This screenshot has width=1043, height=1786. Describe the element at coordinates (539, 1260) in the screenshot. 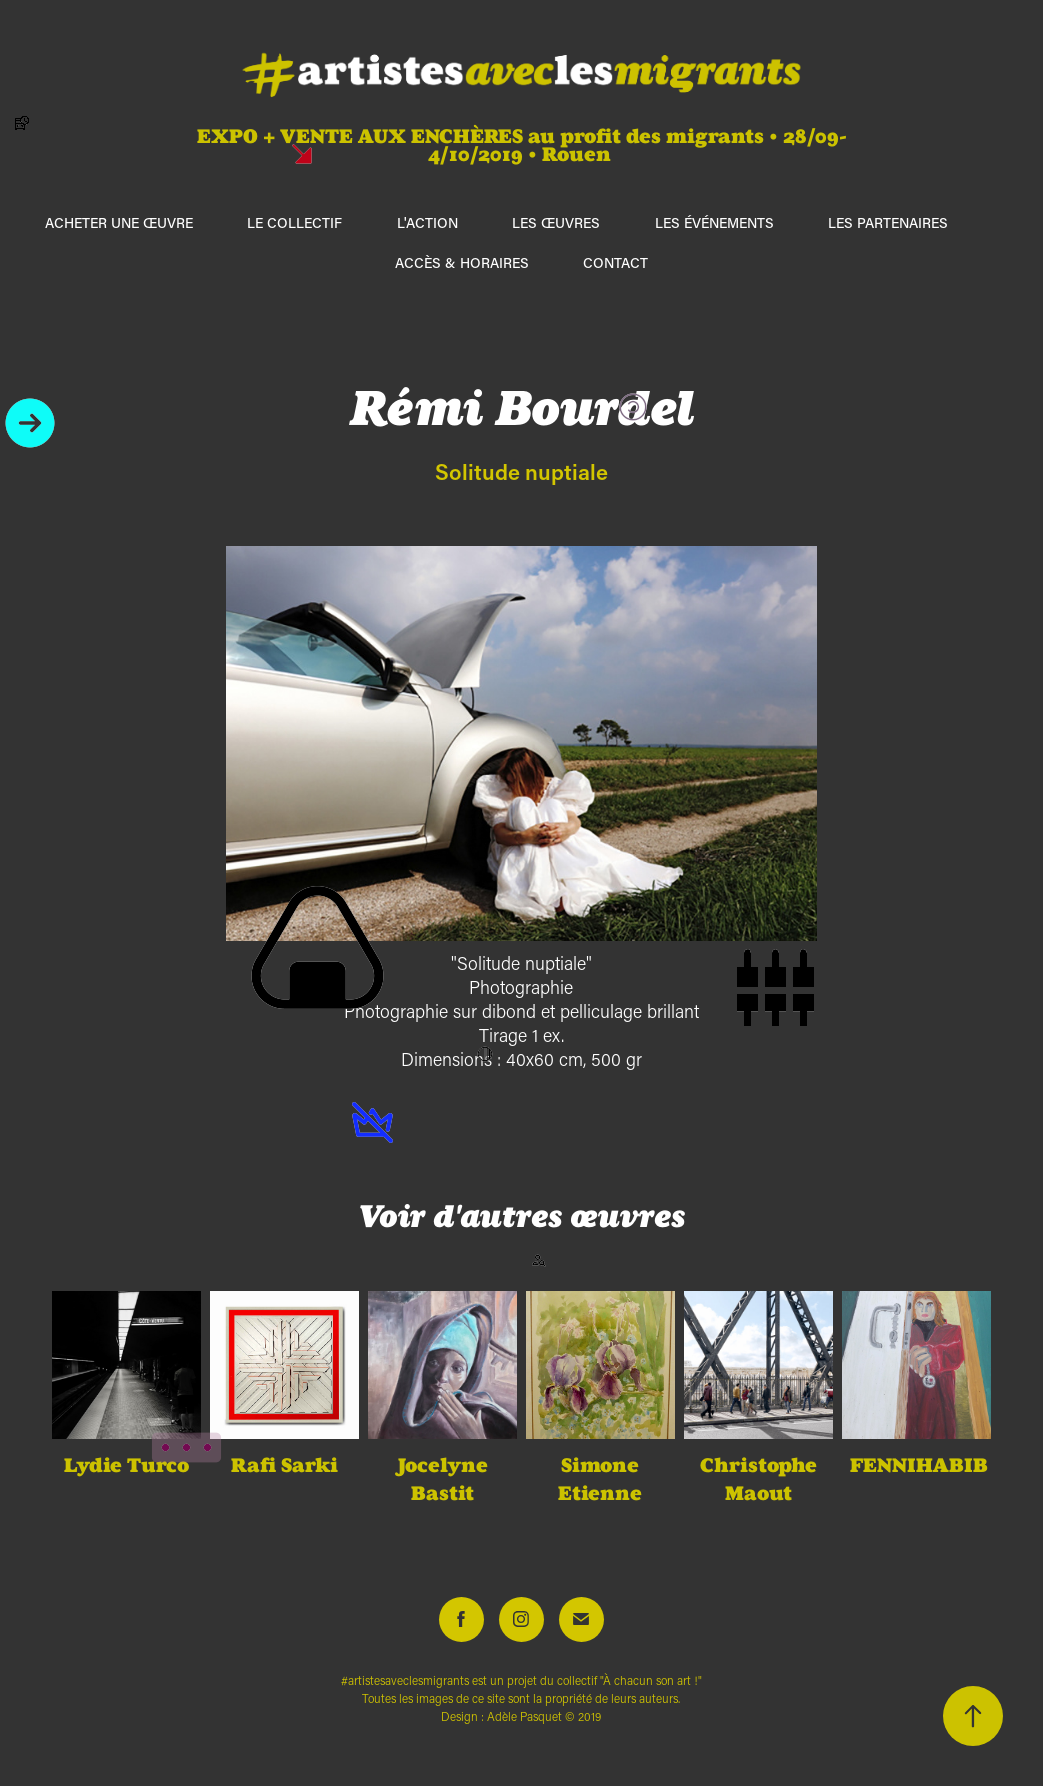

I see `search for a person or contact` at that location.